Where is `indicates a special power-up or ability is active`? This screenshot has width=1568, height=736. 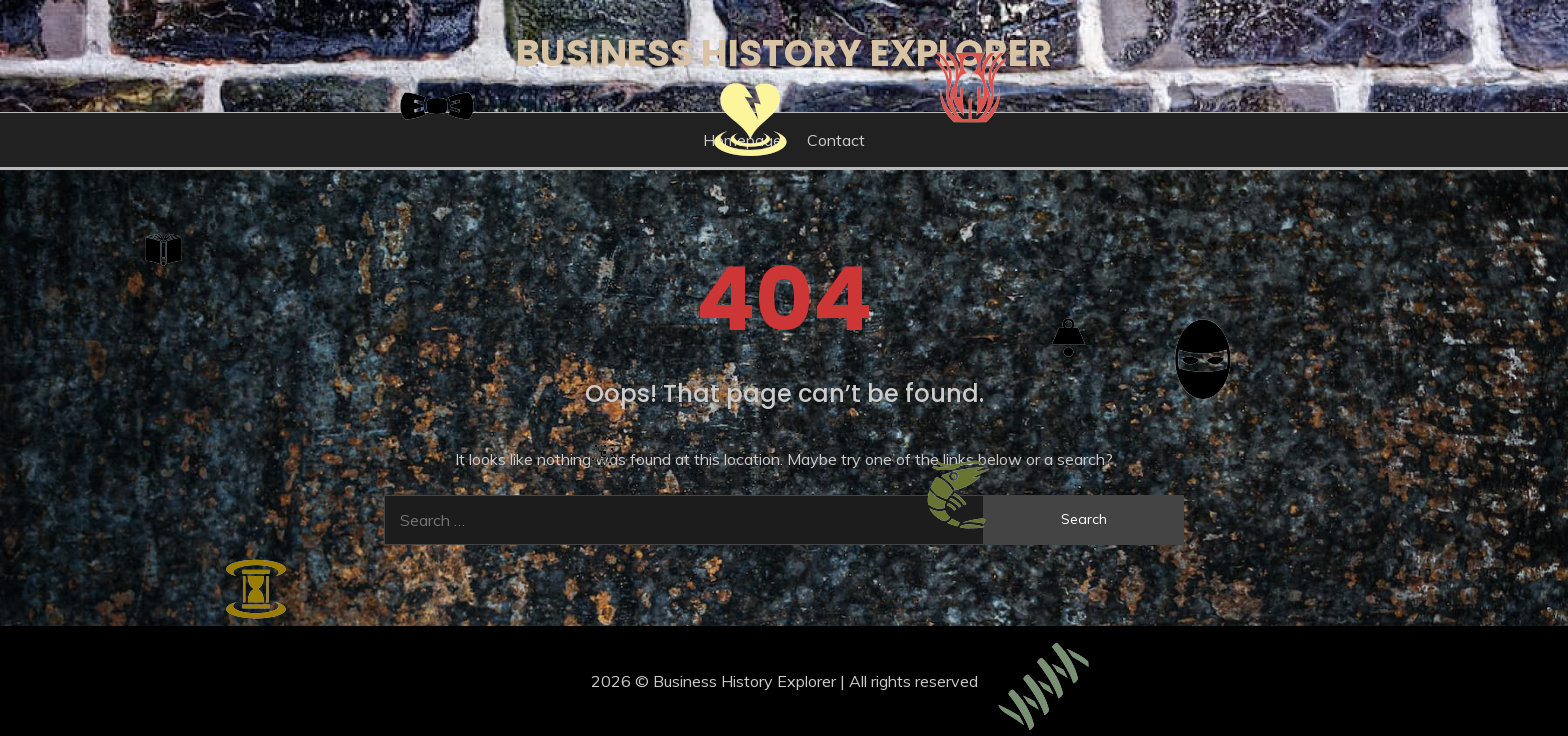
indicates a special power-up or ability is active is located at coordinates (970, 87).